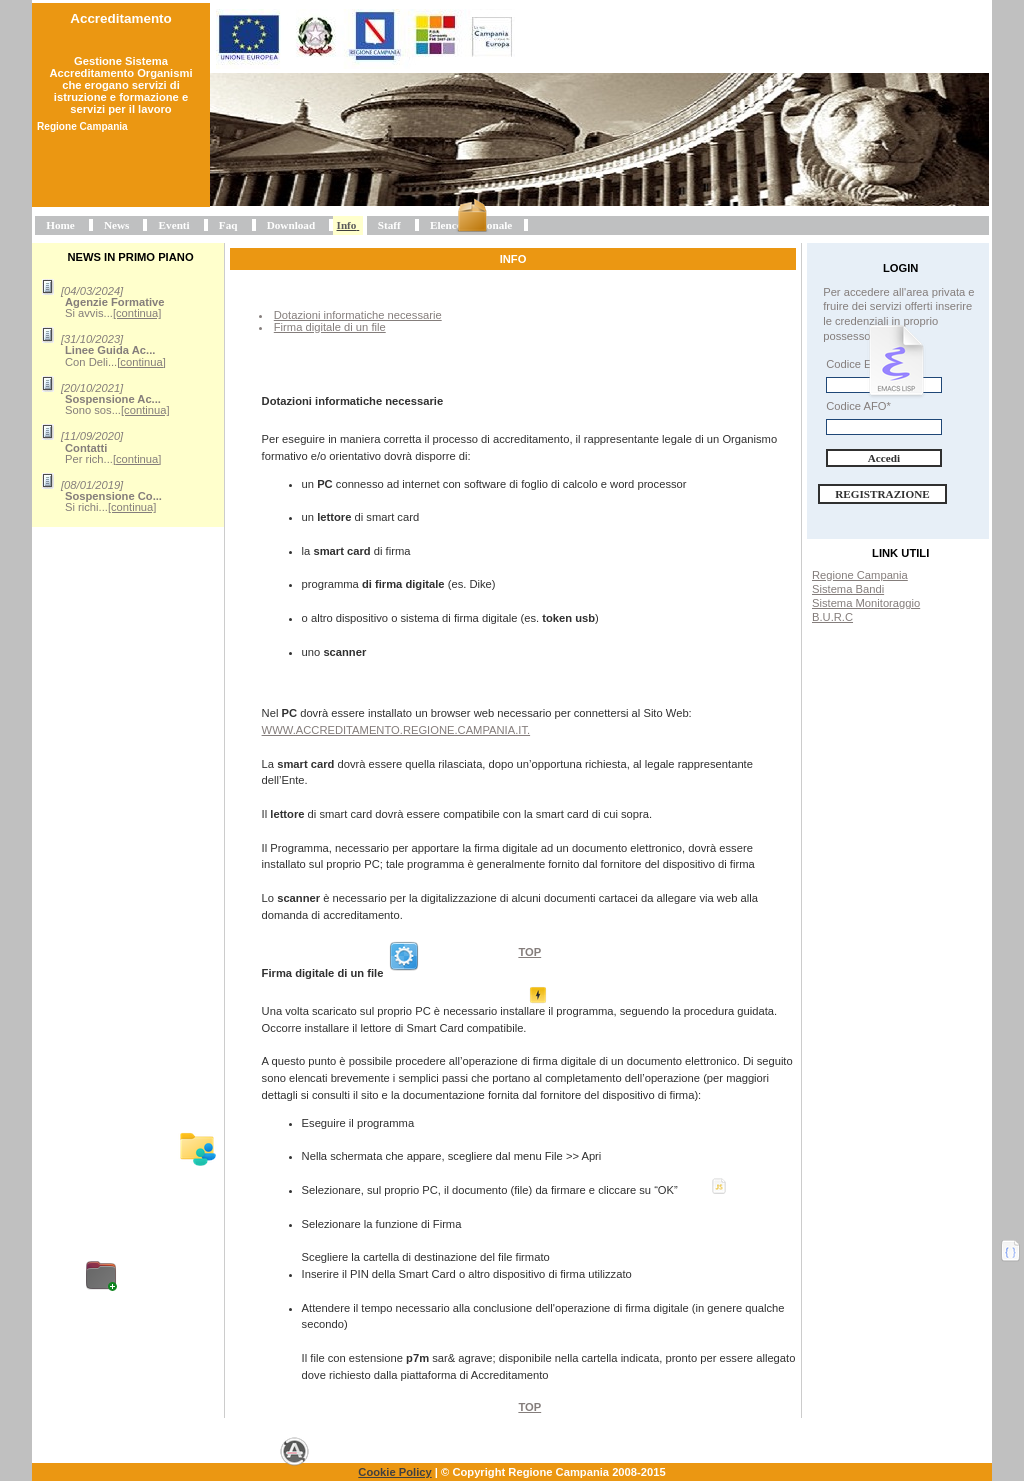 This screenshot has width=1024, height=1481. What do you see at coordinates (1010, 1250) in the screenshot?
I see `open a CSS stylesheet file` at bounding box center [1010, 1250].